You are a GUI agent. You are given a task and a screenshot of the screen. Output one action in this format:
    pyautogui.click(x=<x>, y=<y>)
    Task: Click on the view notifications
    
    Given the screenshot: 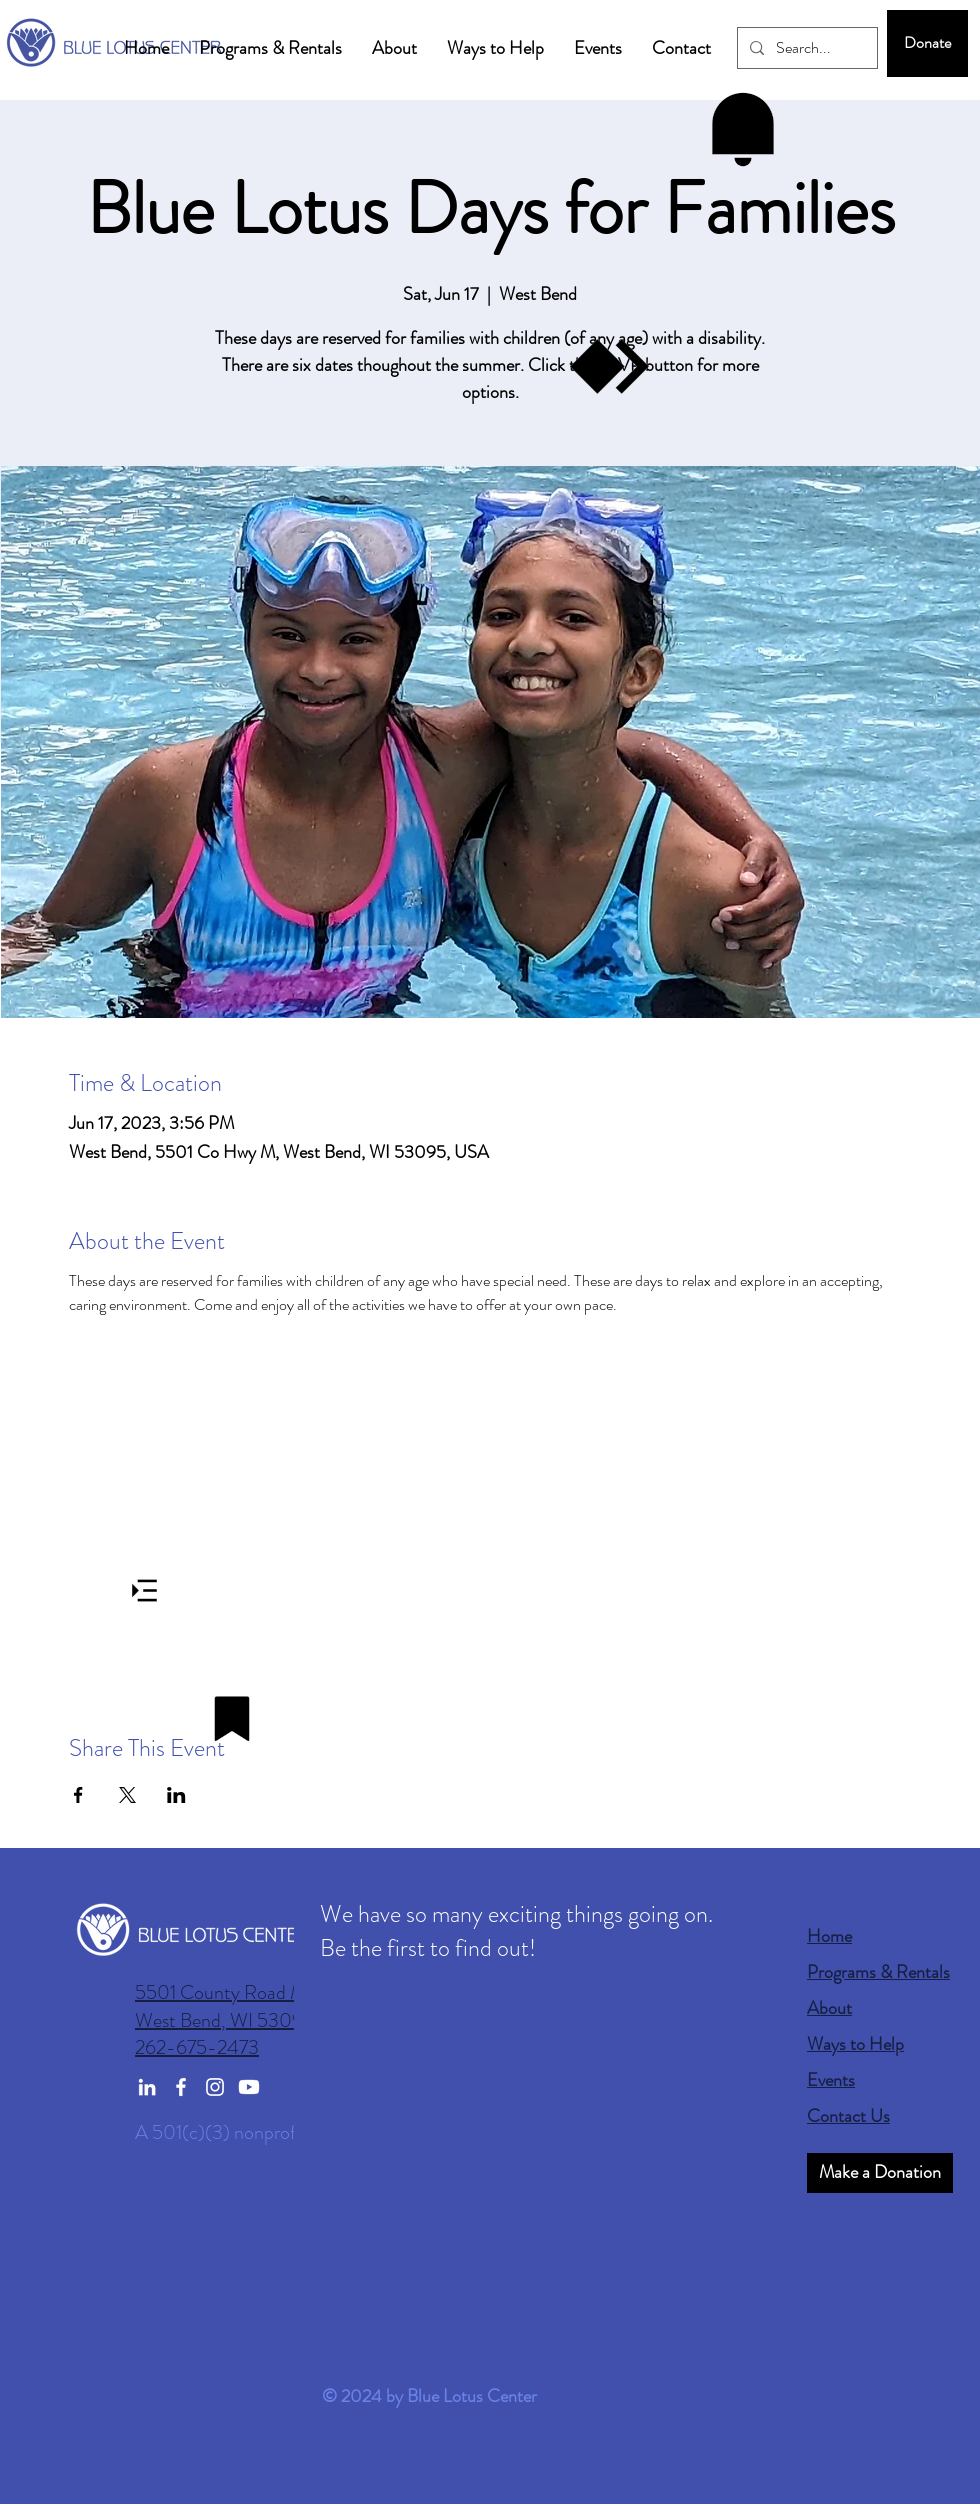 What is the action you would take?
    pyautogui.click(x=743, y=127)
    